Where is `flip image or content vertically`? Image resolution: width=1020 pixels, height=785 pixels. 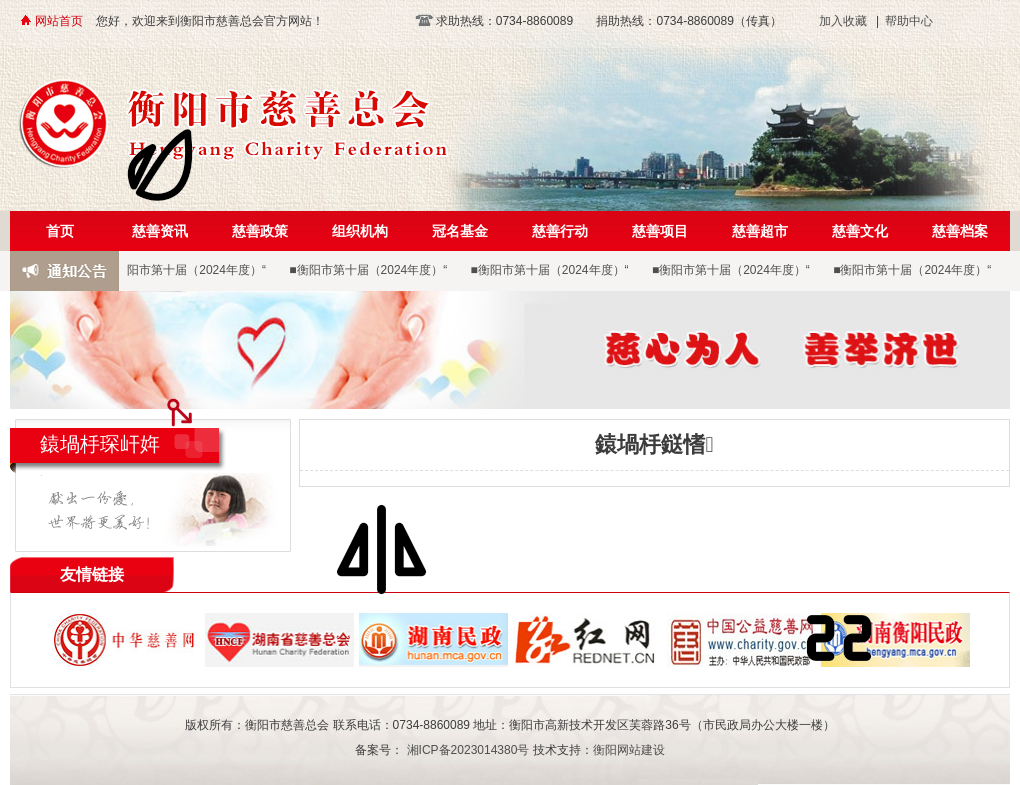
flip image or content vertically is located at coordinates (381, 549).